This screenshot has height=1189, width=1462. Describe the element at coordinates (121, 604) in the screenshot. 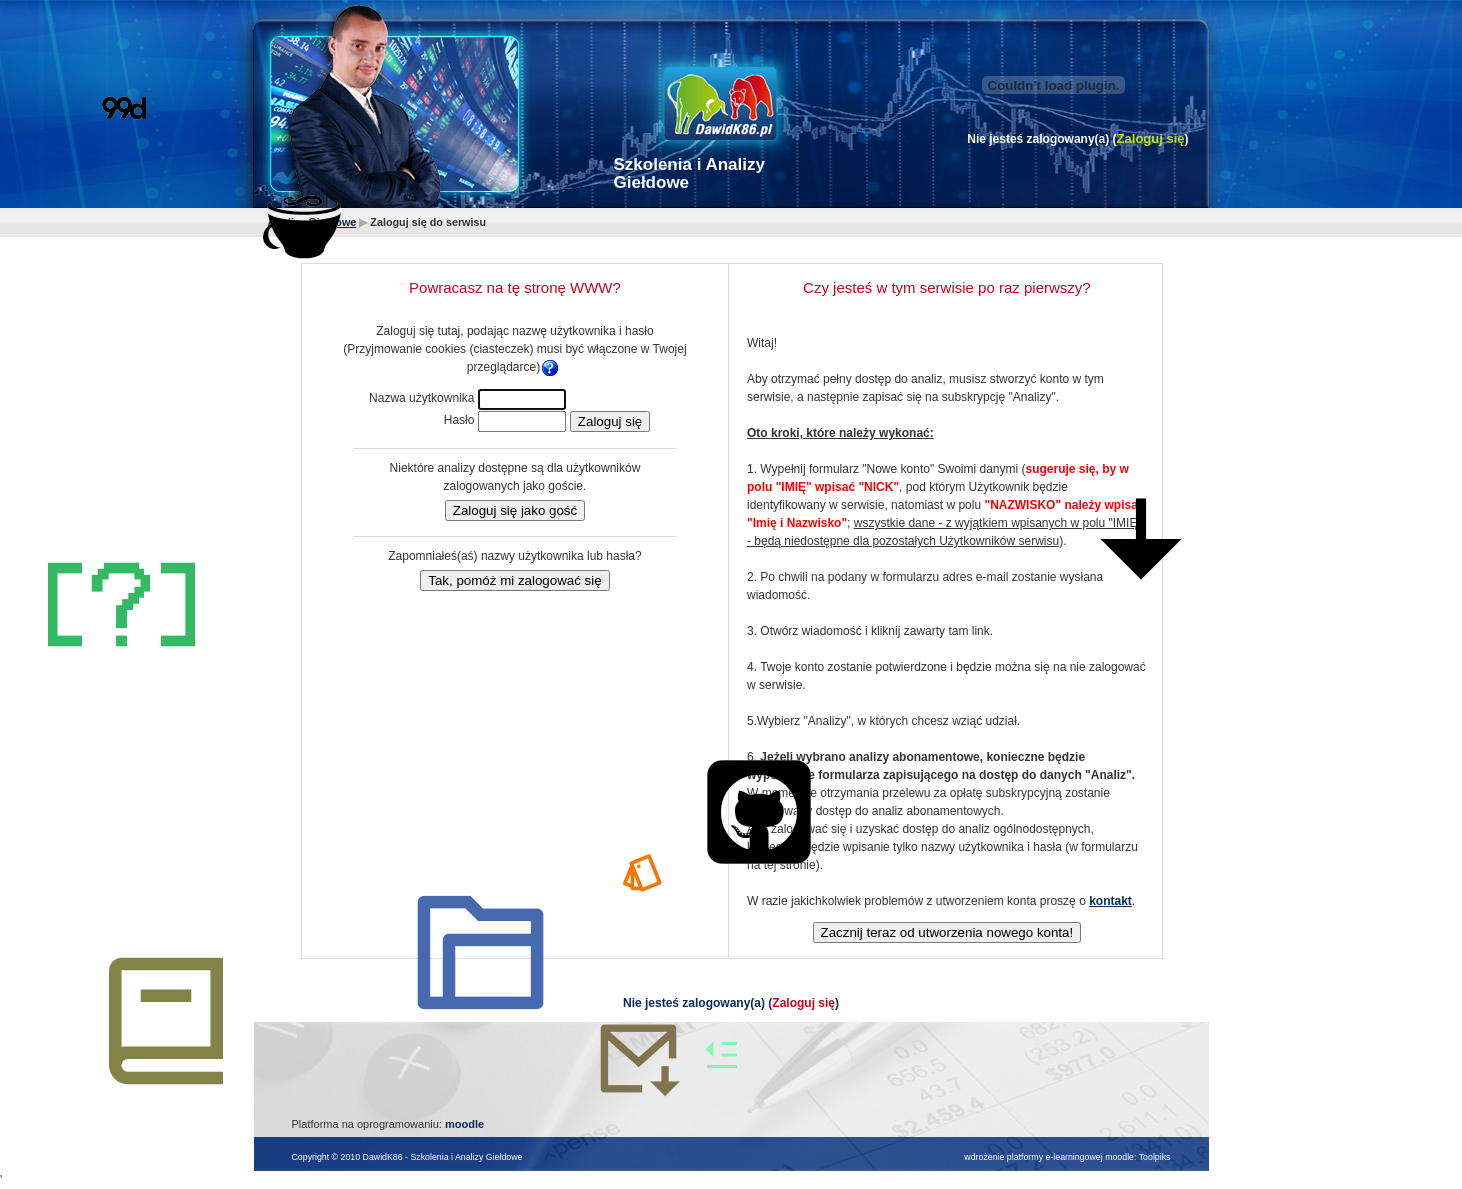

I see `visit the Philadelphia Inquirer website` at that location.